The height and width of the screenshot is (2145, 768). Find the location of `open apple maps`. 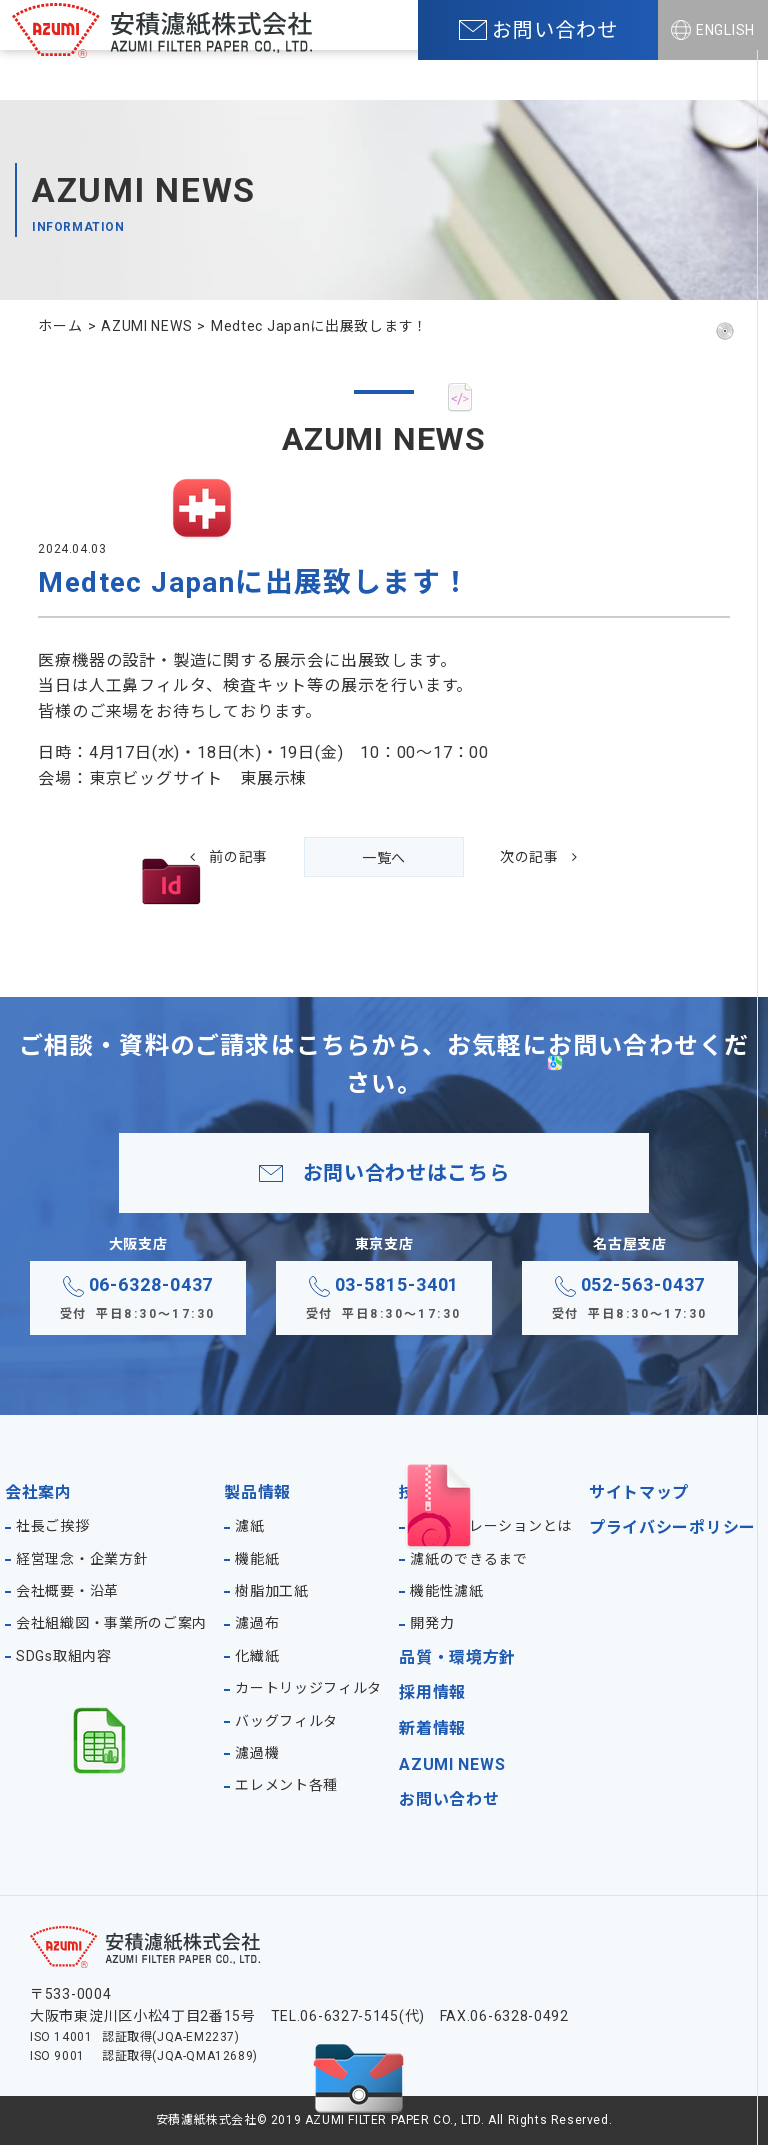

open apple maps is located at coordinates (555, 1063).